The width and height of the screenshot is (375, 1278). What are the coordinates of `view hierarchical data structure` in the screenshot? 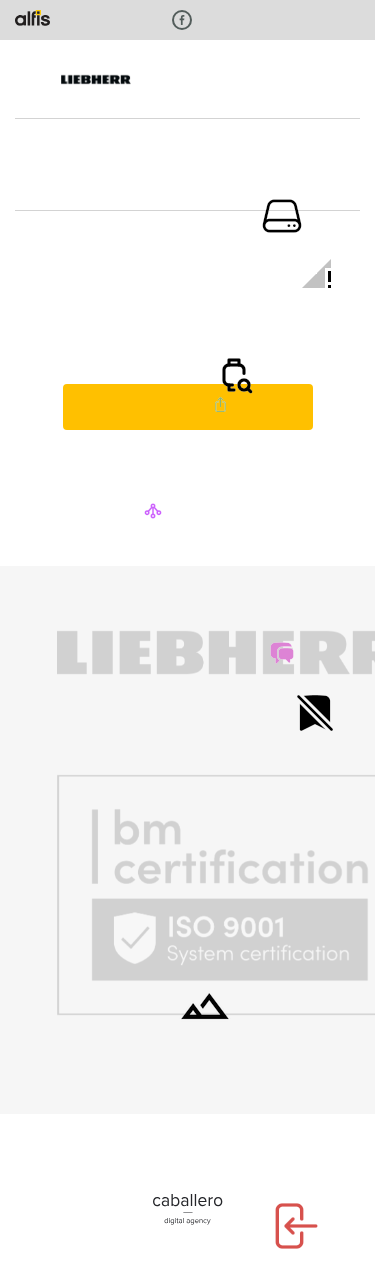 It's located at (153, 511).